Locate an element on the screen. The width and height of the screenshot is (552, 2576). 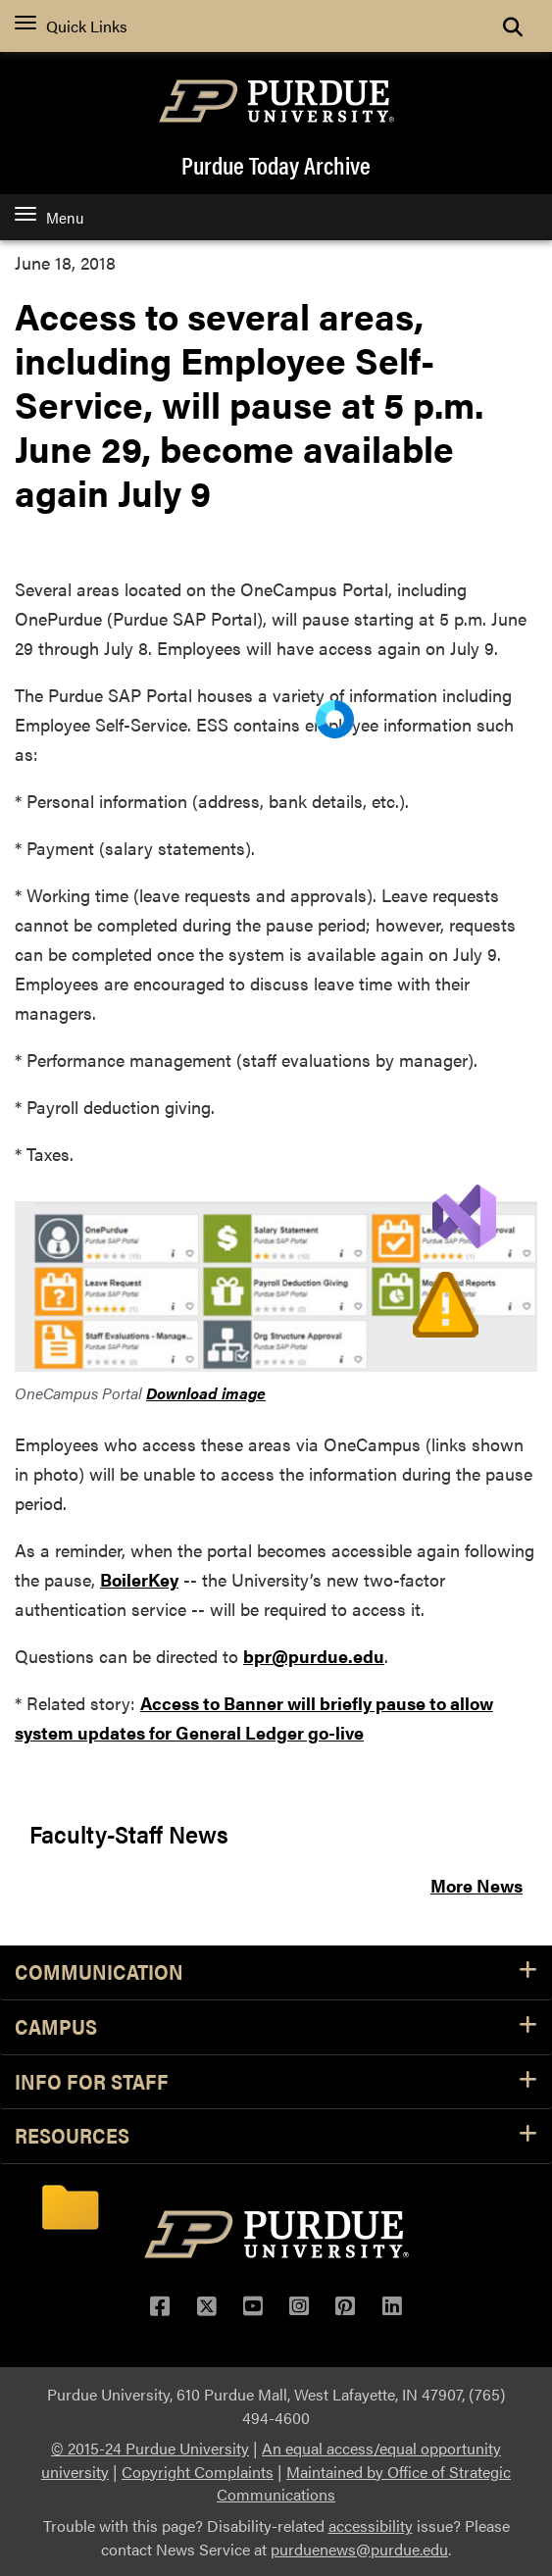
open liveback folder is located at coordinates (70, 2208).